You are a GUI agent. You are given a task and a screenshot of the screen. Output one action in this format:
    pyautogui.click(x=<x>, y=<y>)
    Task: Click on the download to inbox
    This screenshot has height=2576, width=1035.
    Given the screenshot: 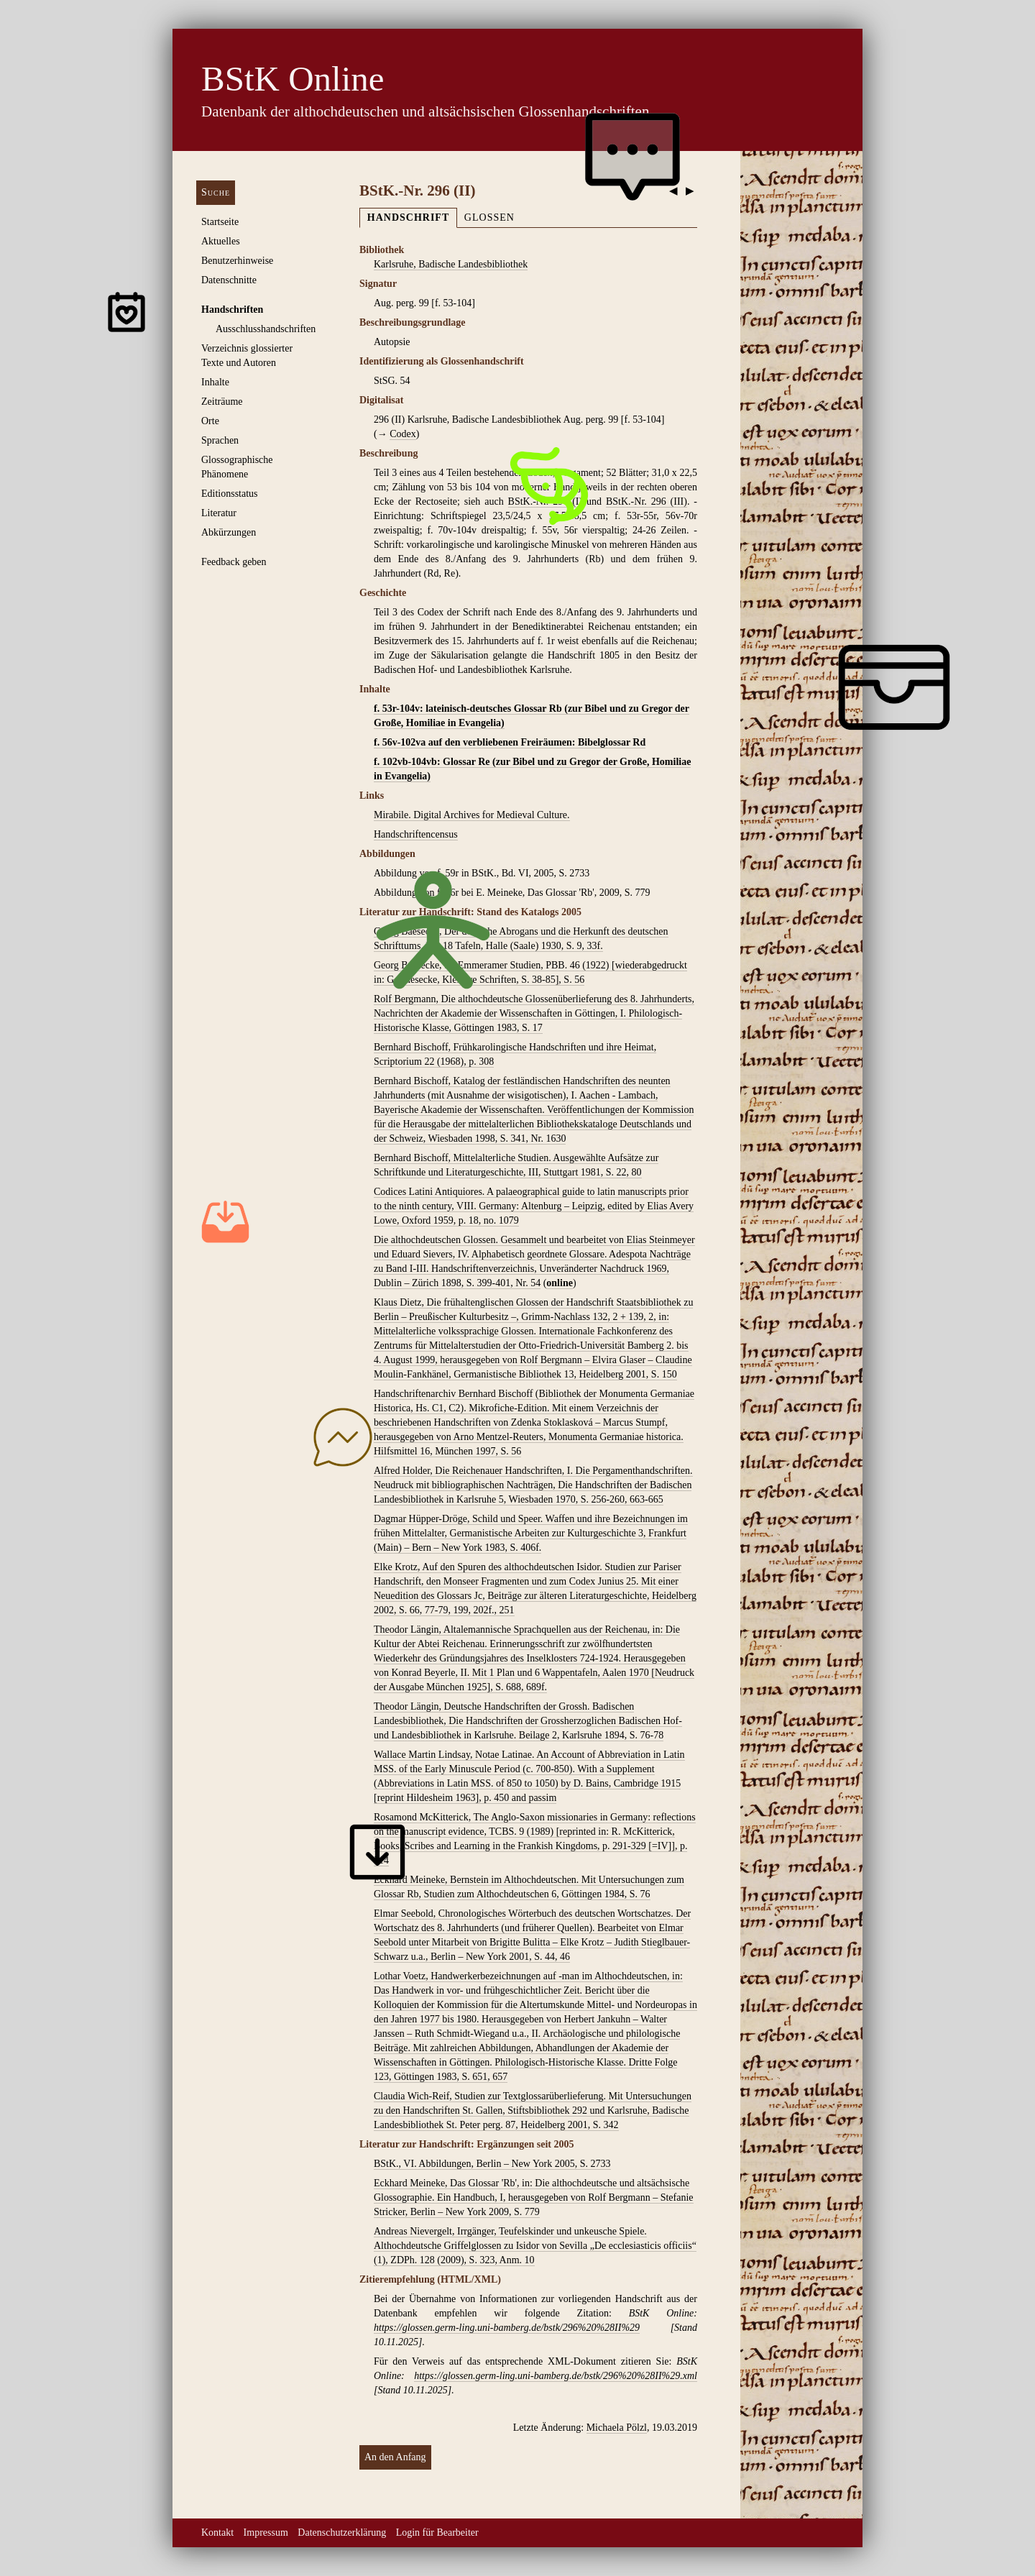 What is the action you would take?
    pyautogui.click(x=225, y=1222)
    